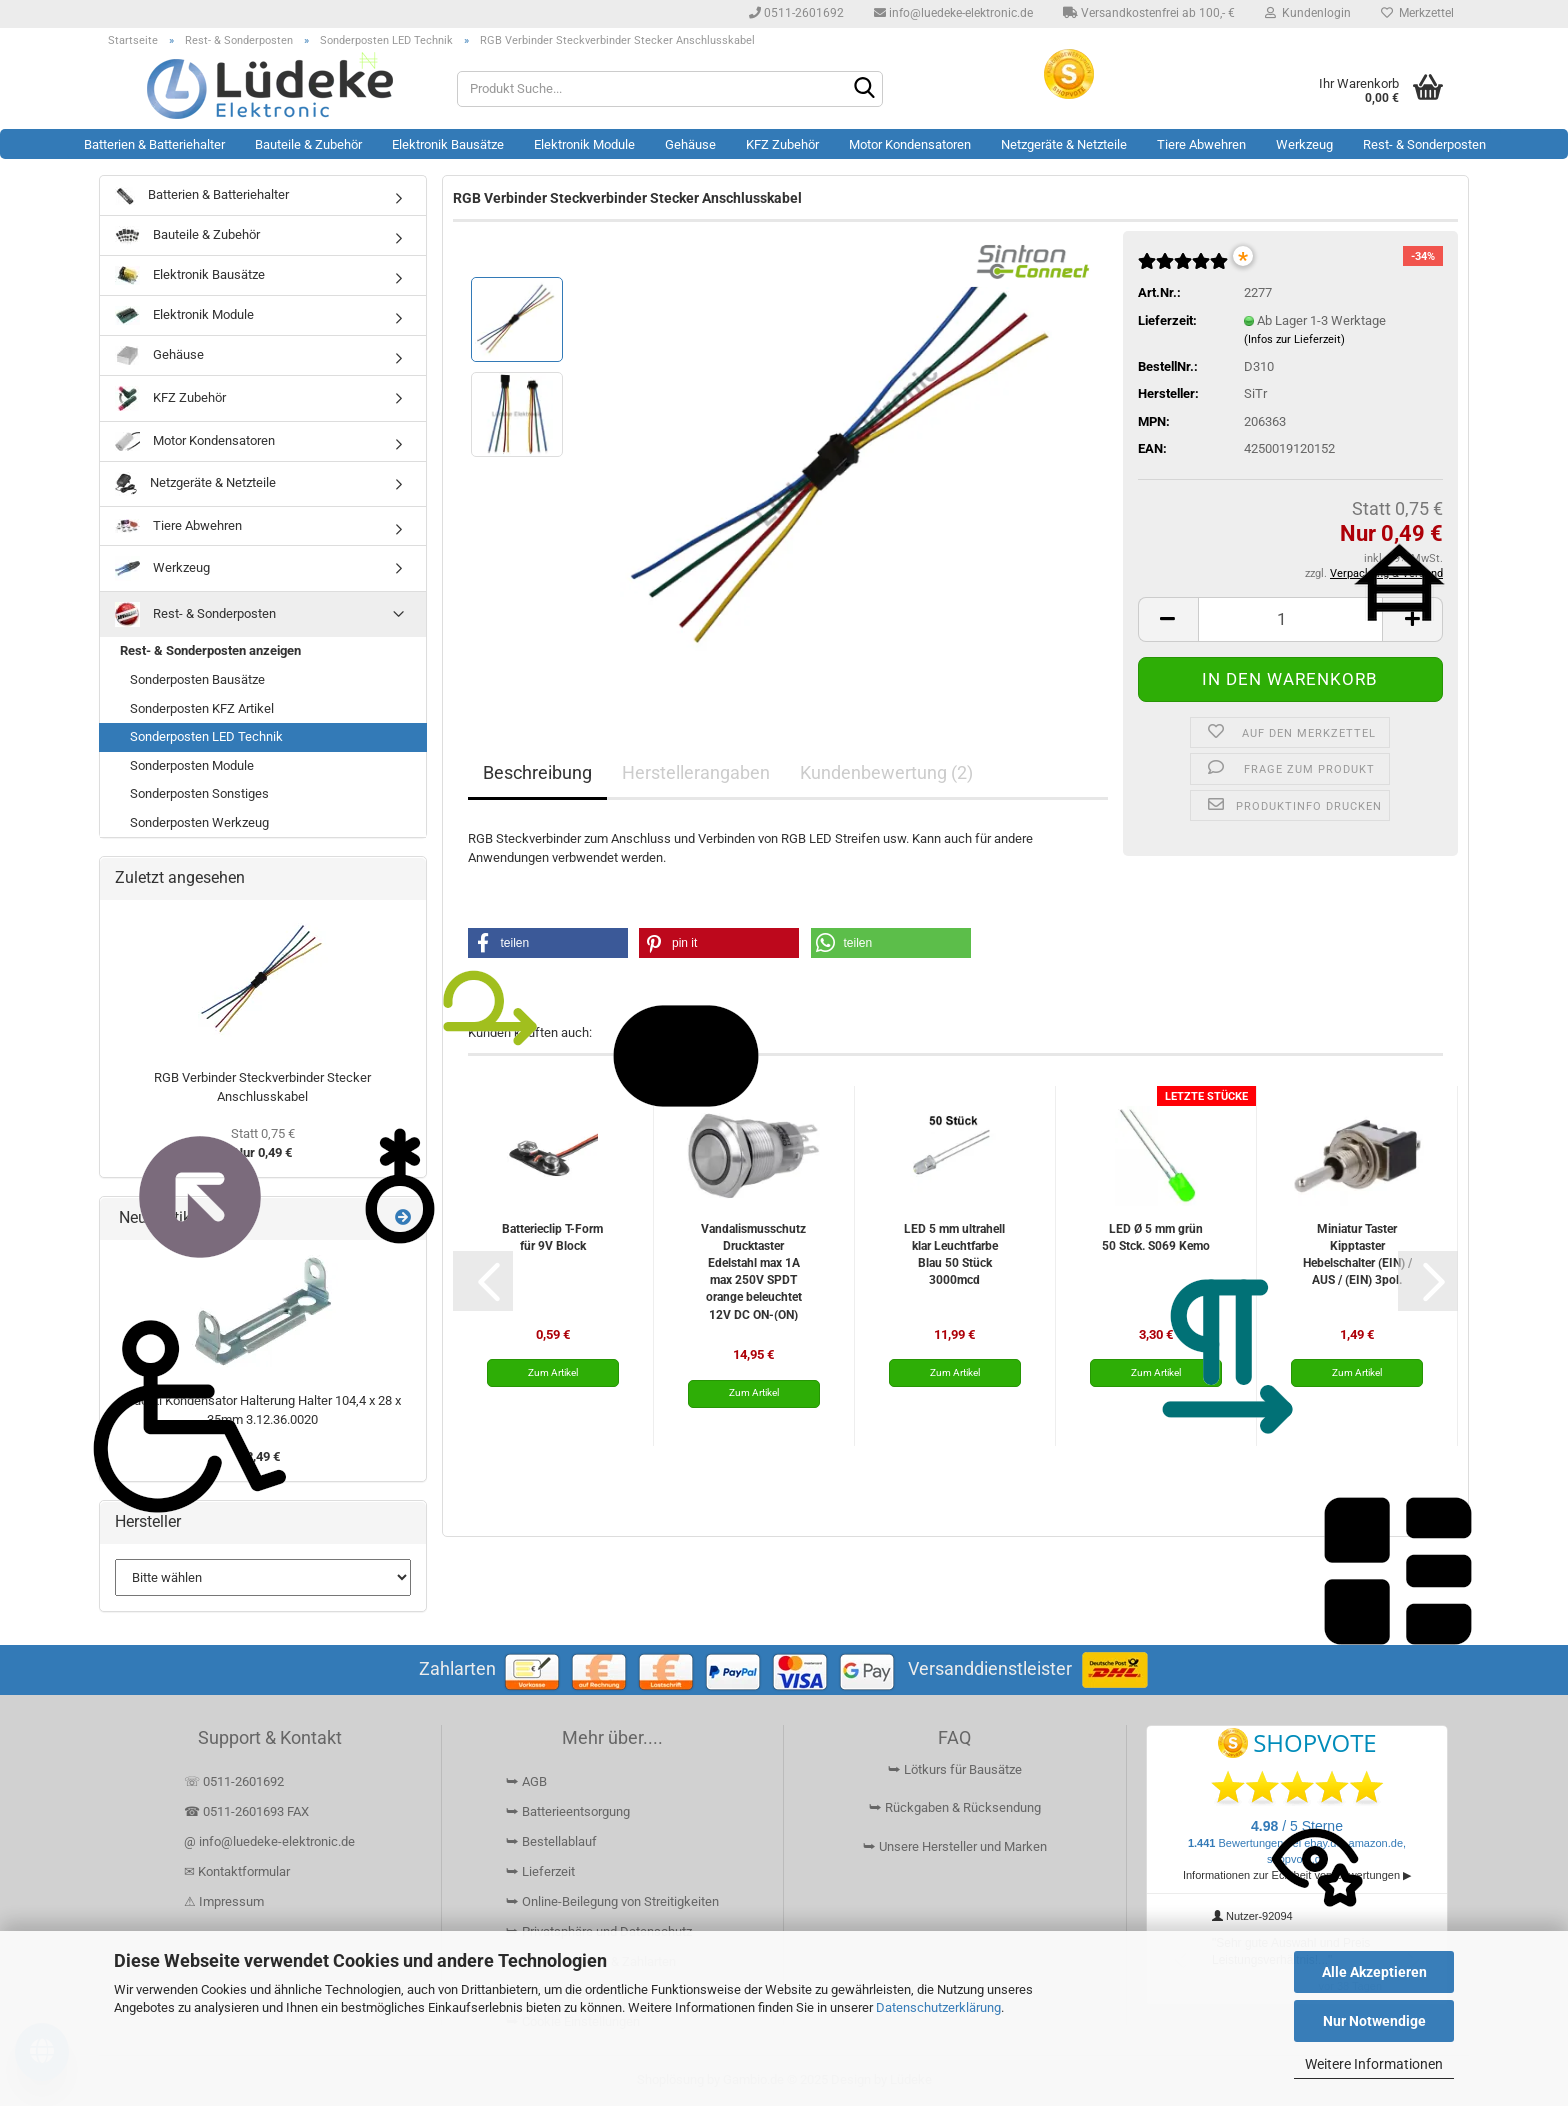 Image resolution: width=1568 pixels, height=2106 pixels. Describe the element at coordinates (172, 1420) in the screenshot. I see `indicates wheelchair accessible facilities` at that location.